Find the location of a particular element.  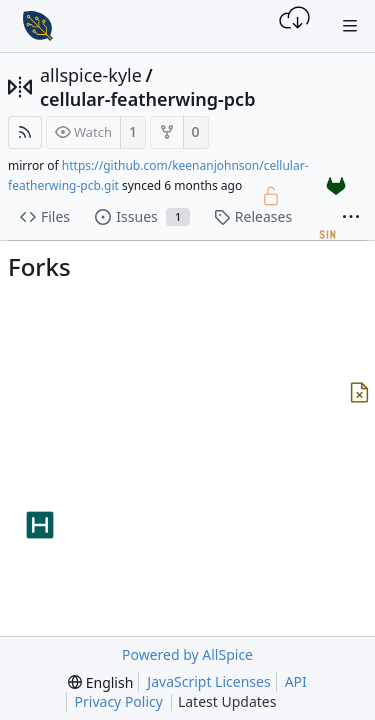

access sine function in calculator is located at coordinates (327, 234).